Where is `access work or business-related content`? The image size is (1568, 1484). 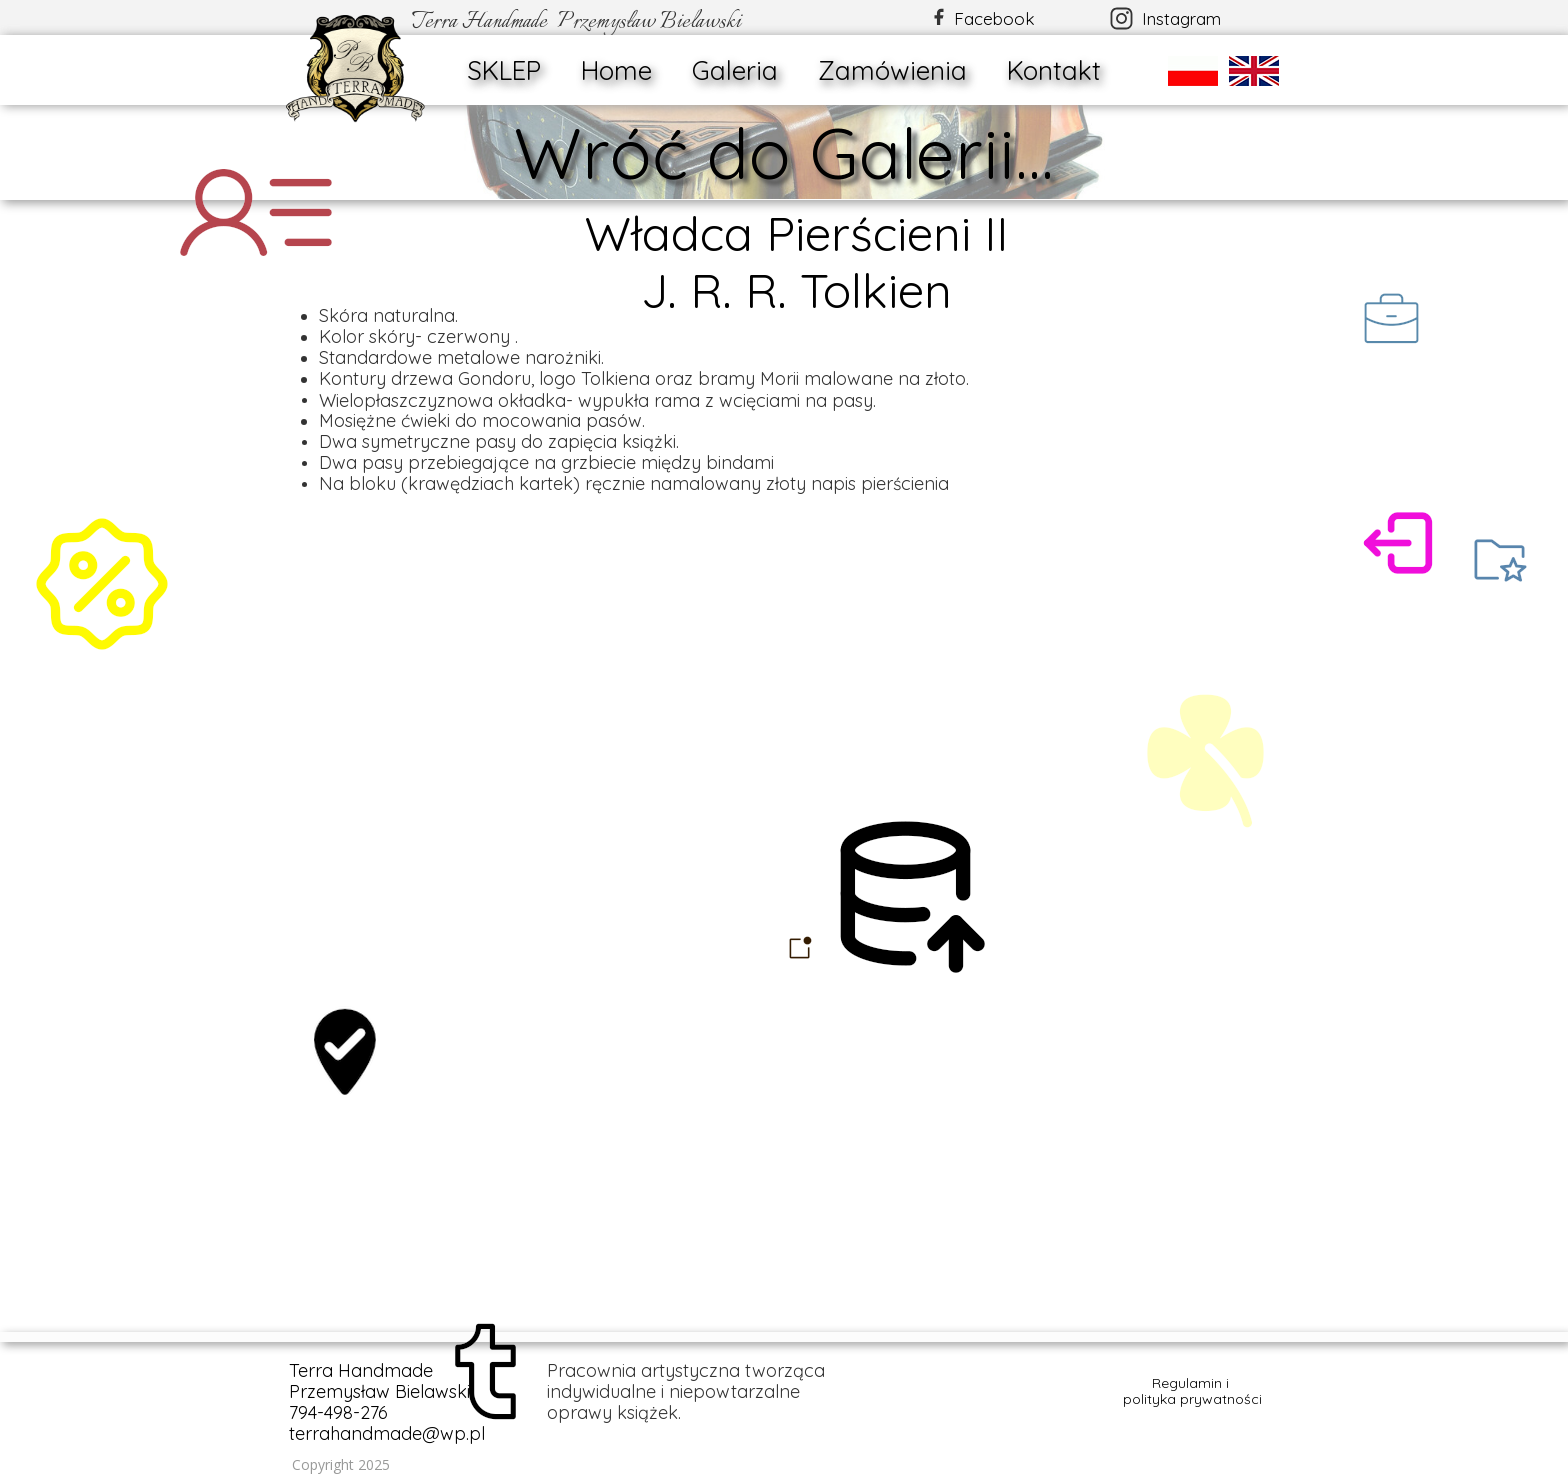 access work or business-related content is located at coordinates (1391, 320).